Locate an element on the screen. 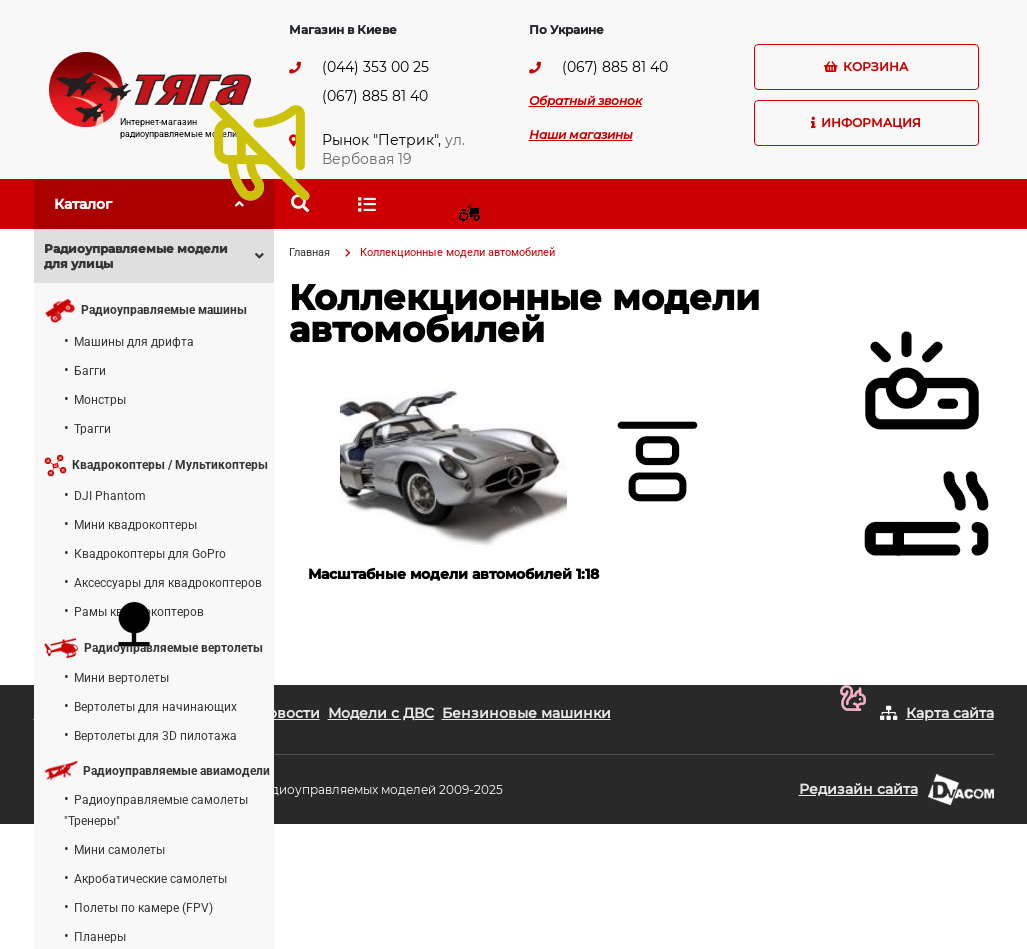 This screenshot has height=949, width=1027. mute announcements or notifications is located at coordinates (259, 150).